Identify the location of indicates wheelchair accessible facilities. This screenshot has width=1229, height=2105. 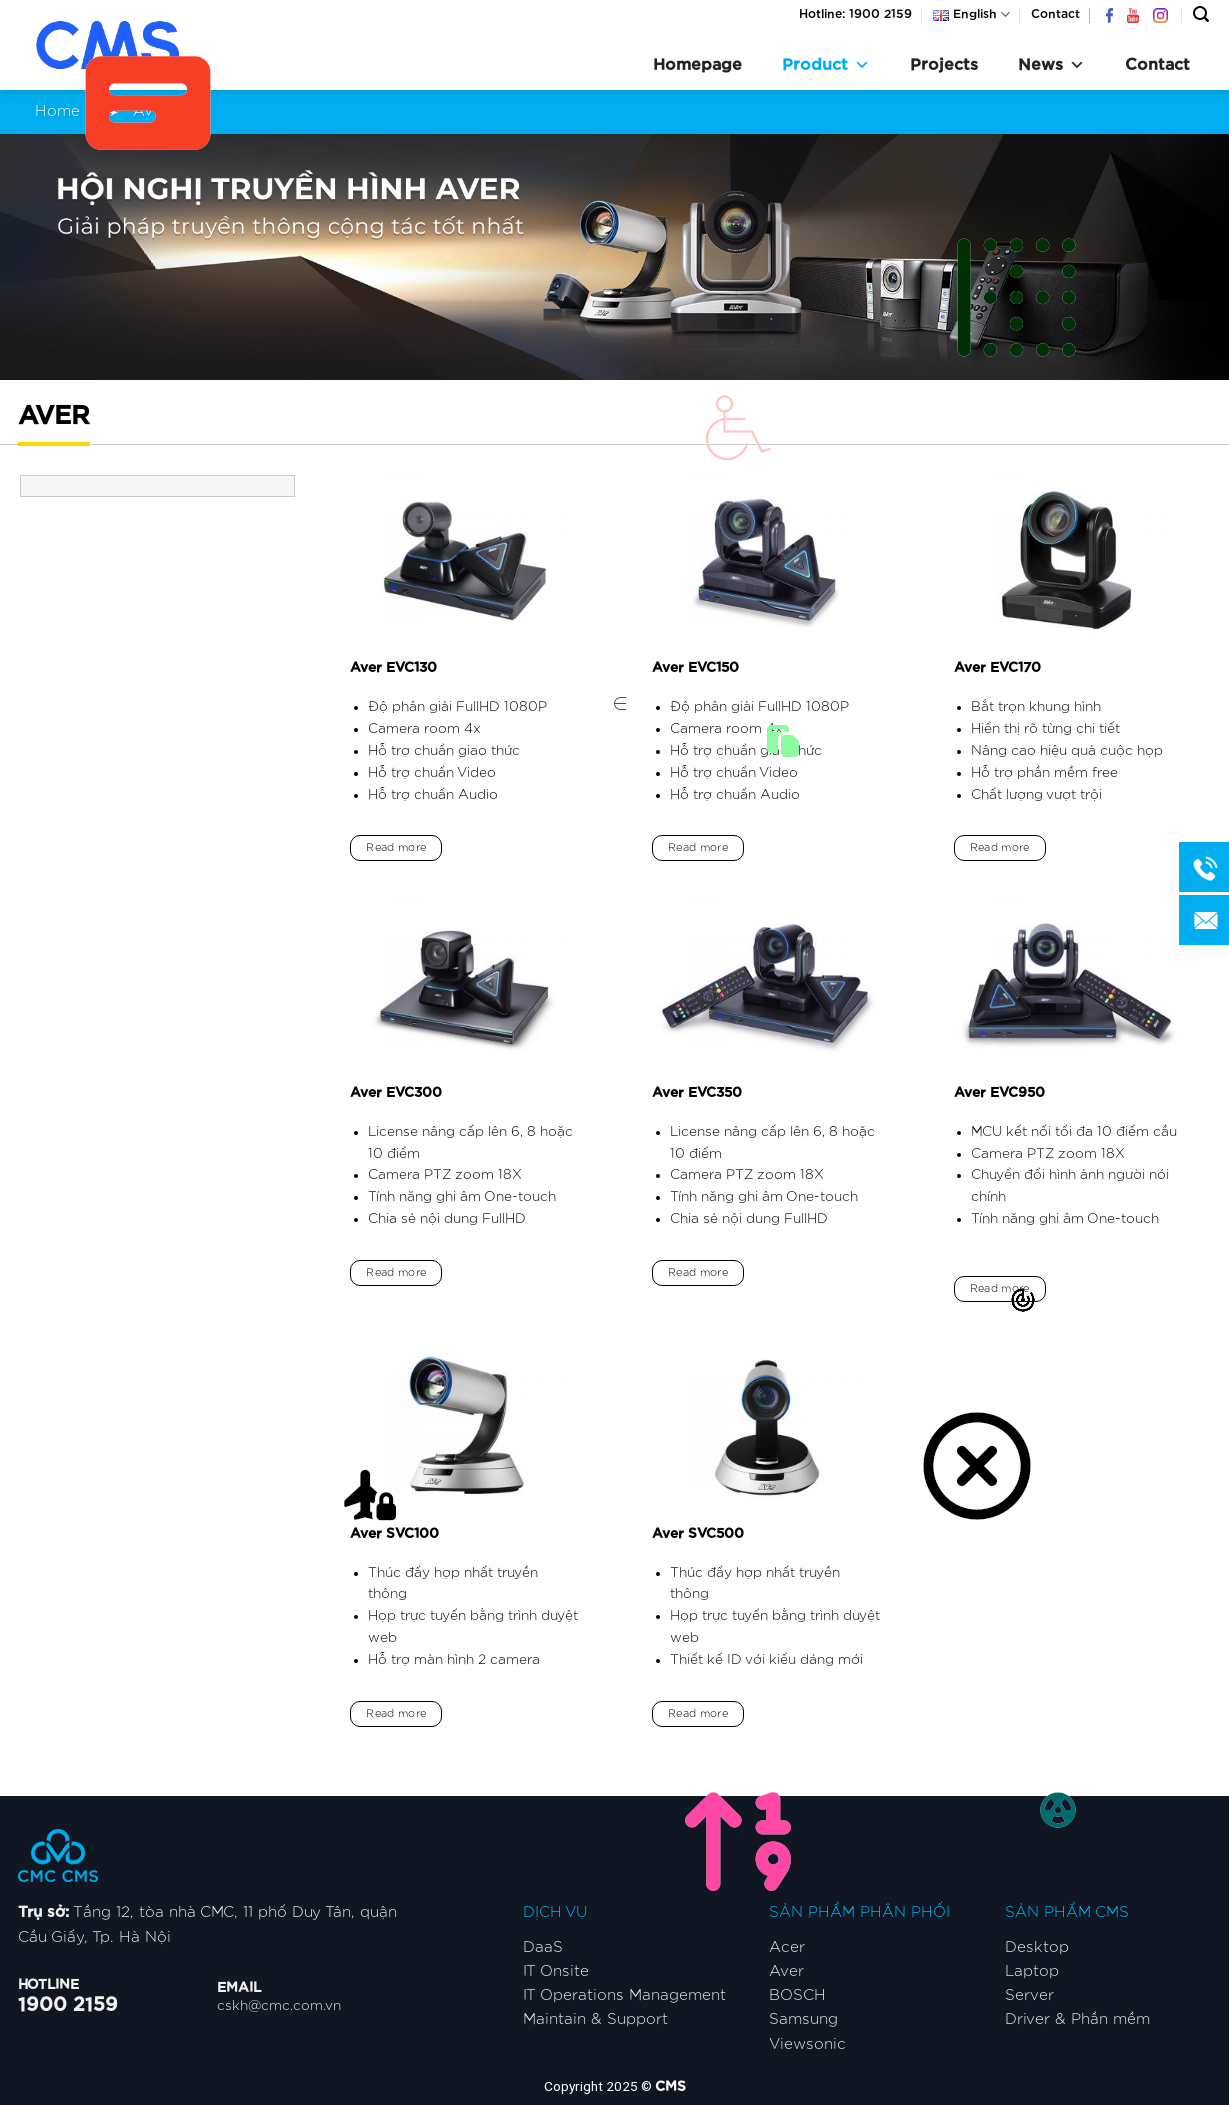
(732, 429).